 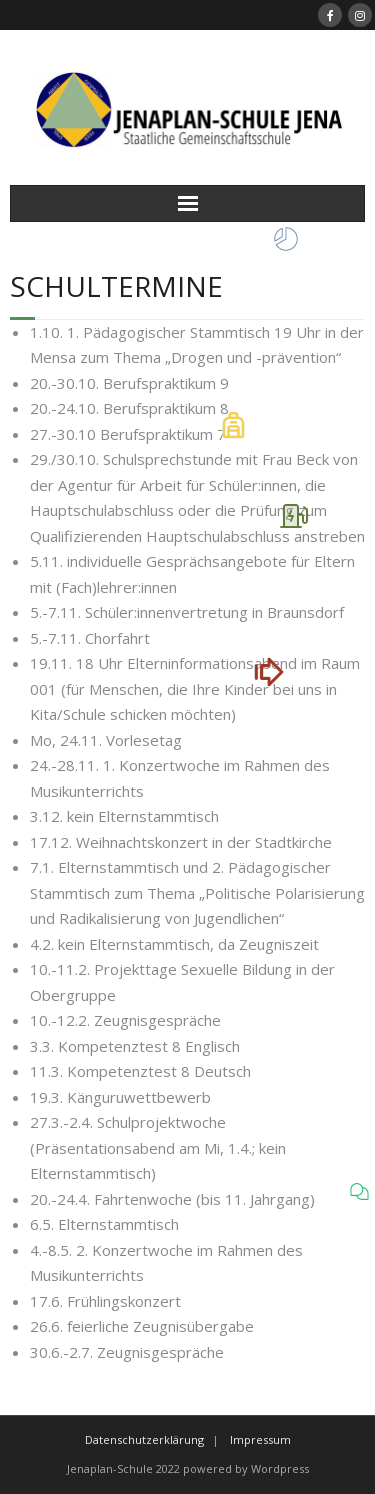 I want to click on access your inventory or stored items, so click(x=233, y=425).